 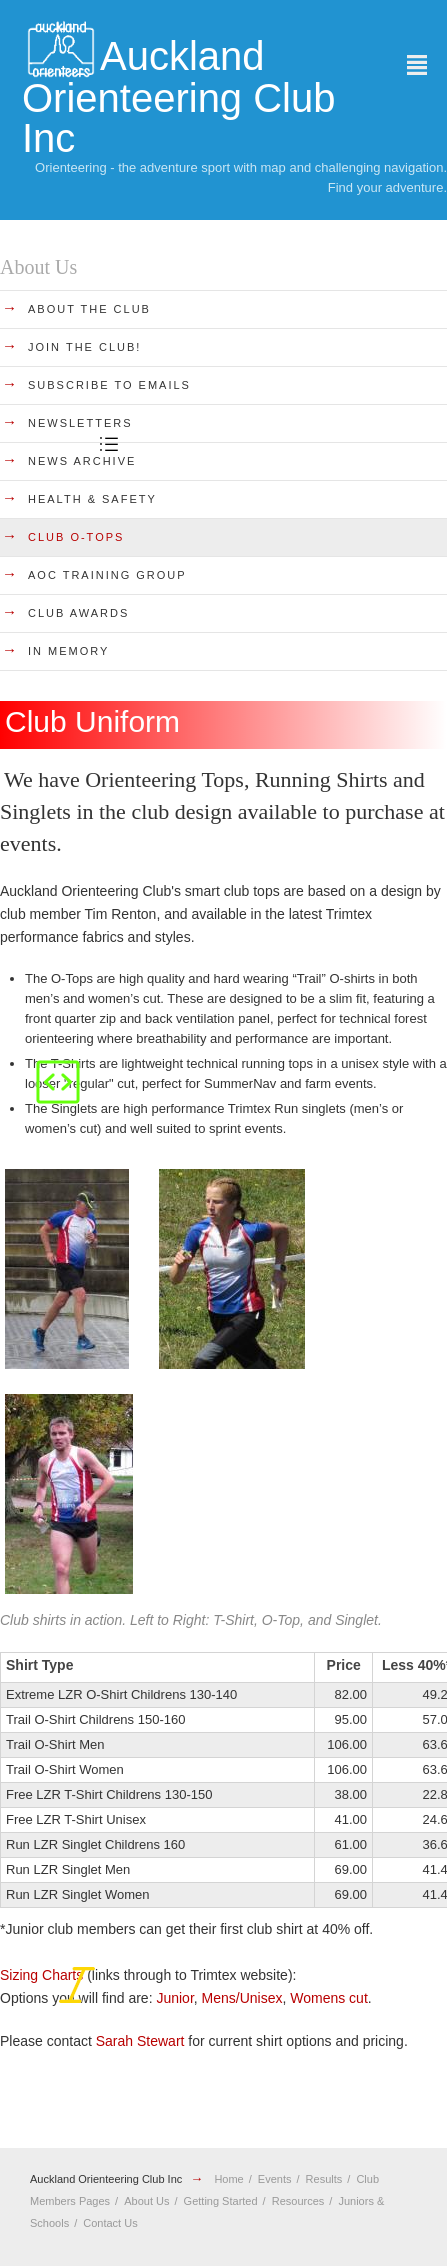 What do you see at coordinates (77, 1985) in the screenshot?
I see `apply italic formatting to selected text` at bounding box center [77, 1985].